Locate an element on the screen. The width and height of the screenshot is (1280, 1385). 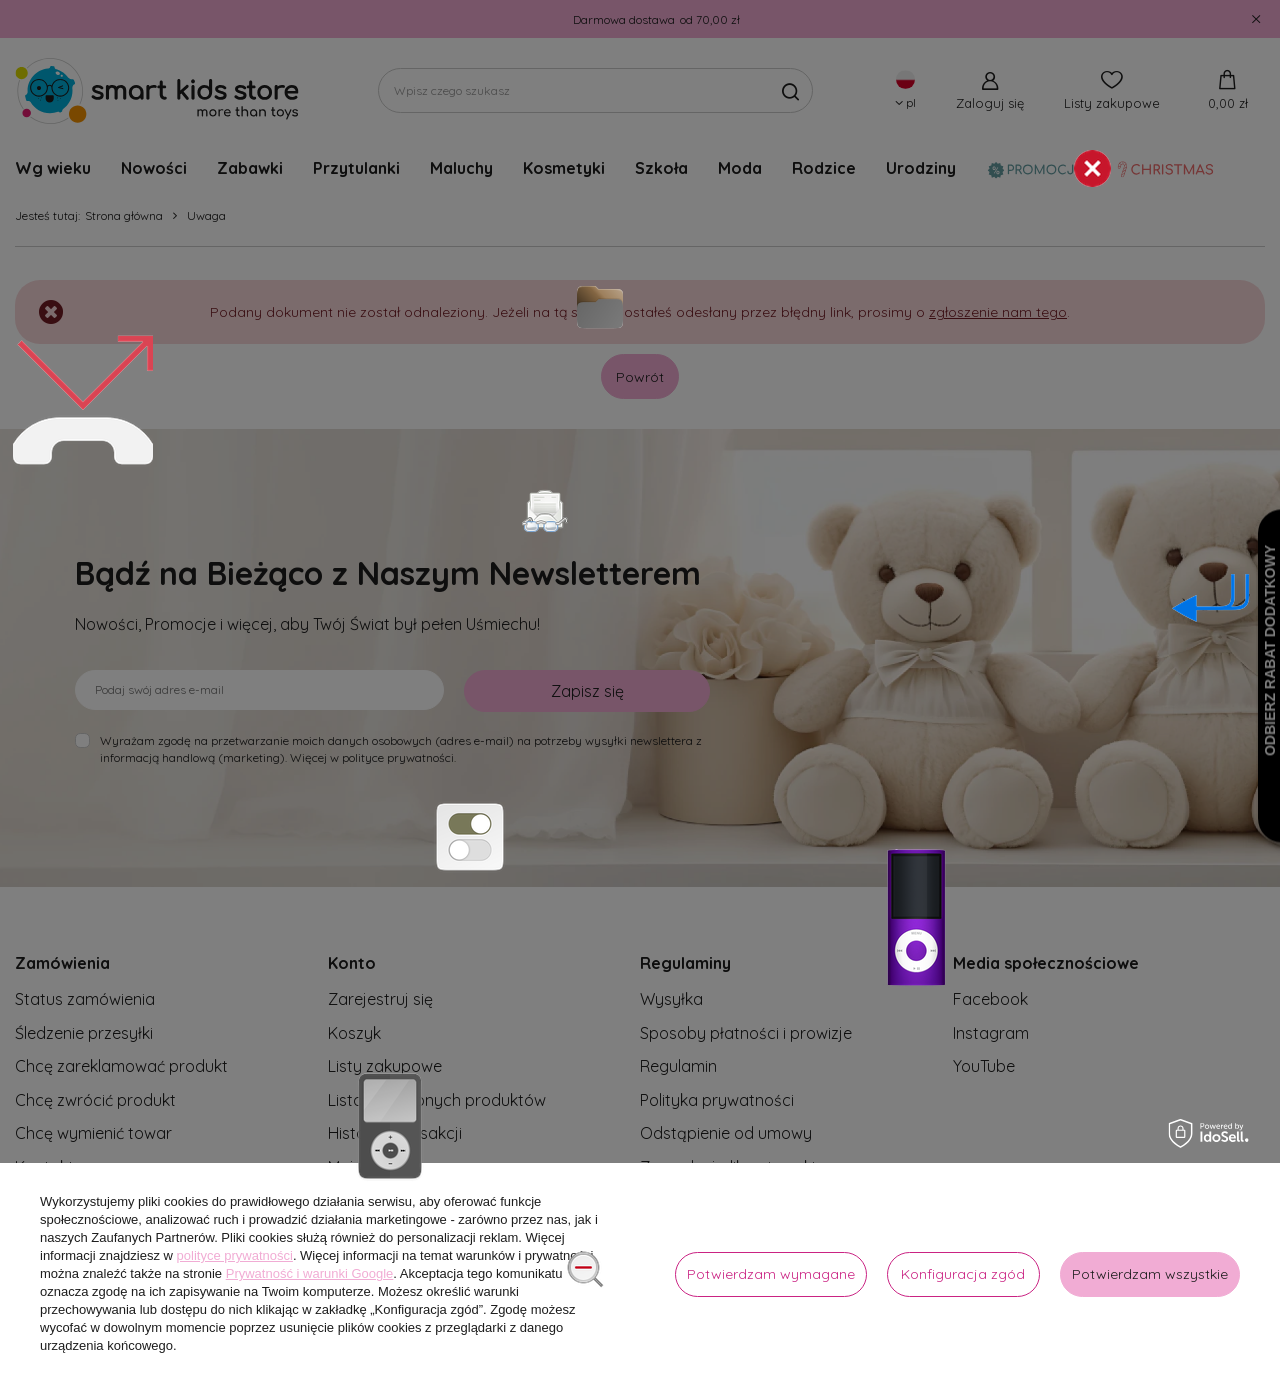
indicates a folder is currently open or expanded is located at coordinates (600, 307).